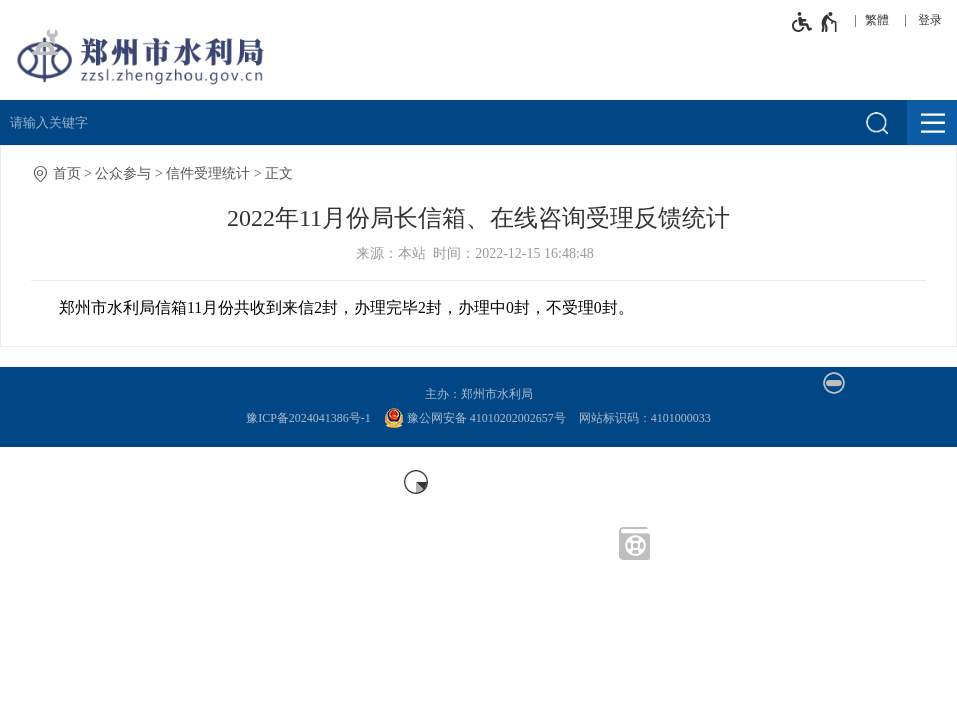  Describe the element at coordinates (635, 543) in the screenshot. I see `access help and support documentation` at that location.